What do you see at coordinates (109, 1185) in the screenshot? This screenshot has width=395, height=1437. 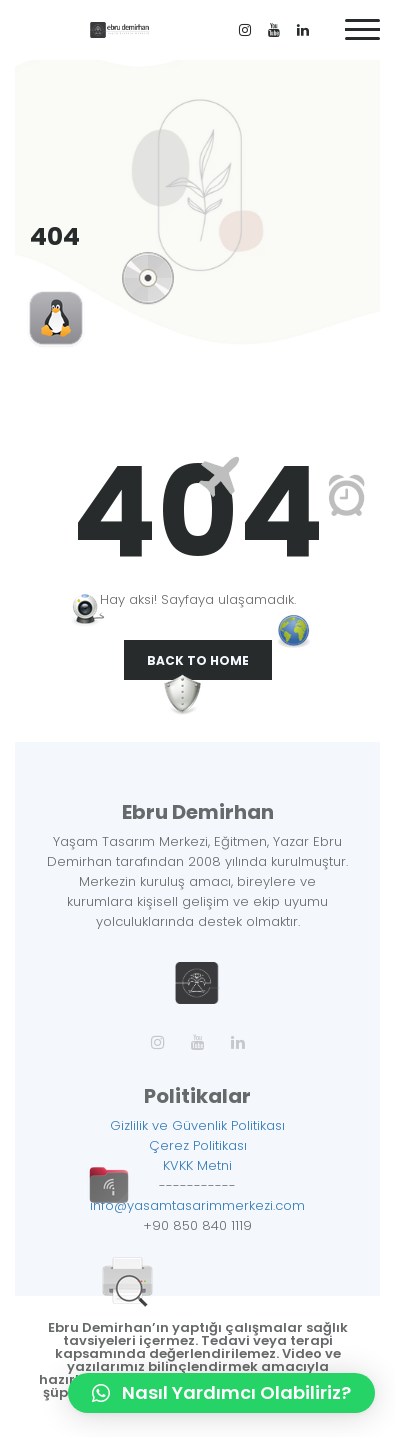 I see `open insync cloud sync folder` at bounding box center [109, 1185].